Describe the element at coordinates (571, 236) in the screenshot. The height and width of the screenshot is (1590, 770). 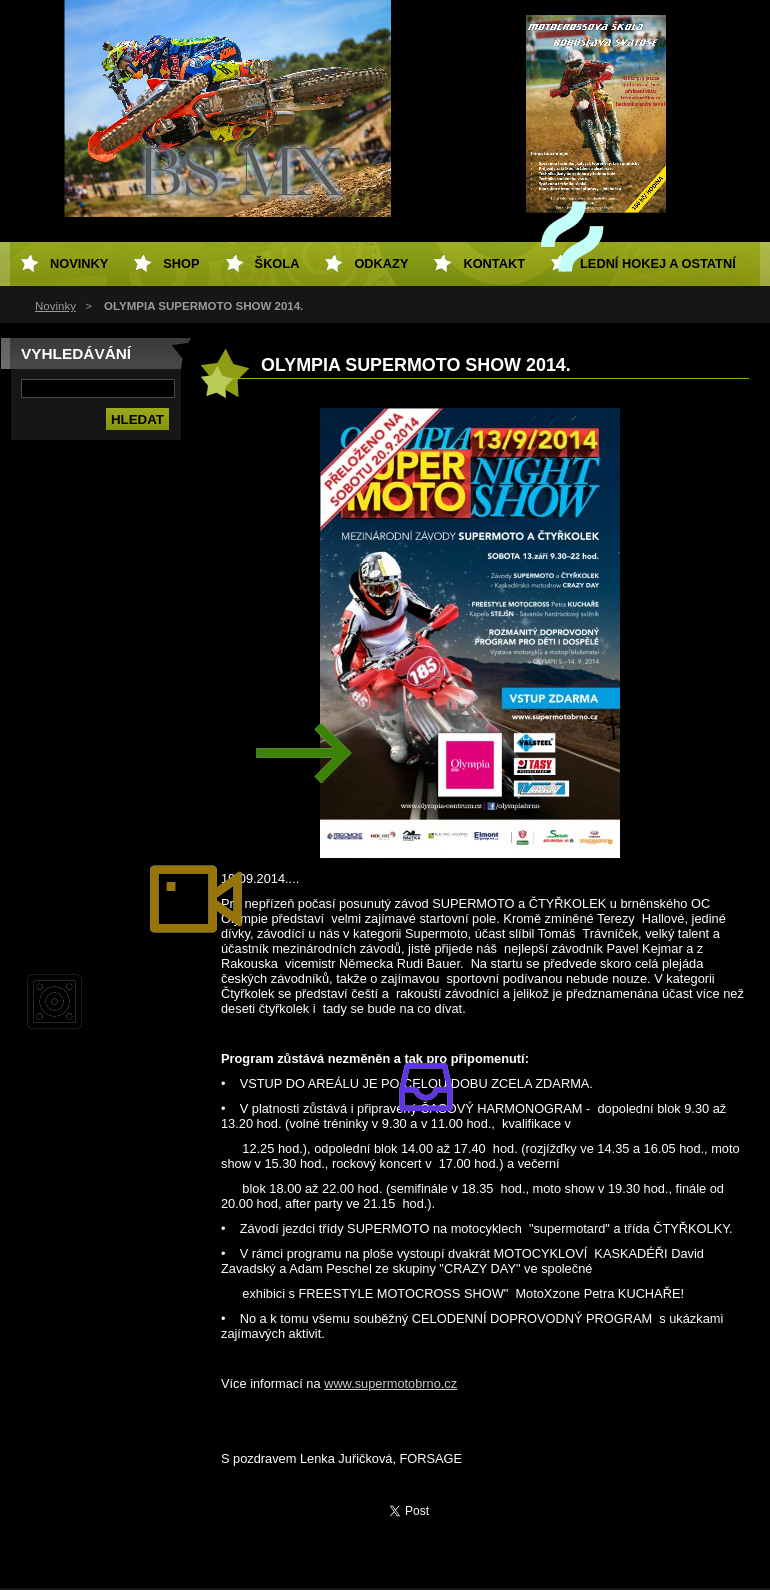
I see `hotjar analytics and feedback tool logo` at that location.